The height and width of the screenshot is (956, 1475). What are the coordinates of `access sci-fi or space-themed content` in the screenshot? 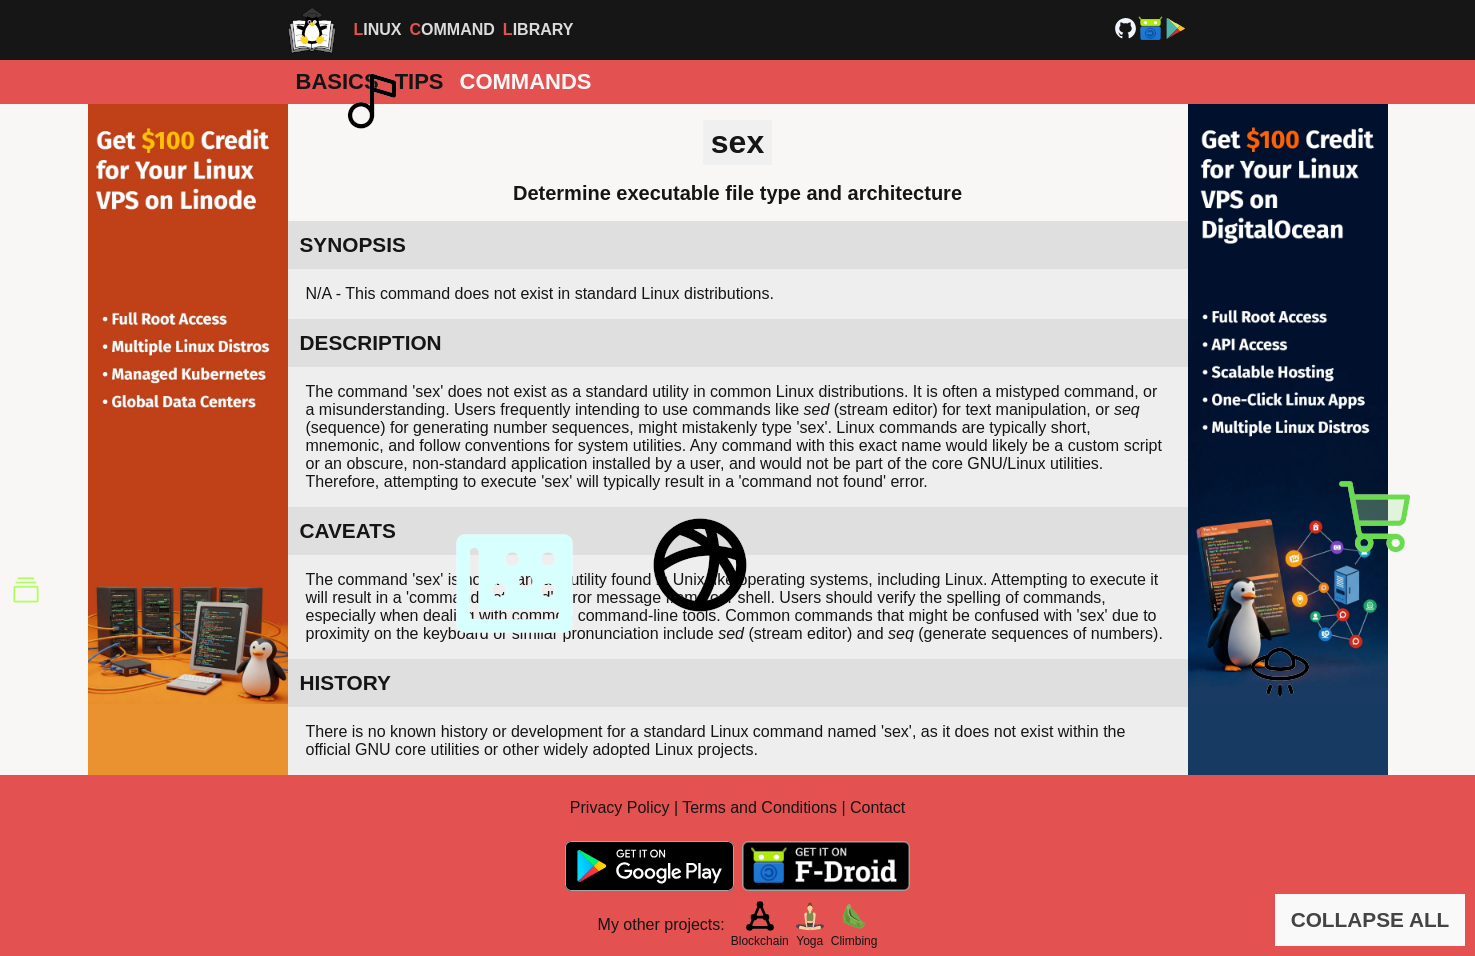 It's located at (1280, 671).